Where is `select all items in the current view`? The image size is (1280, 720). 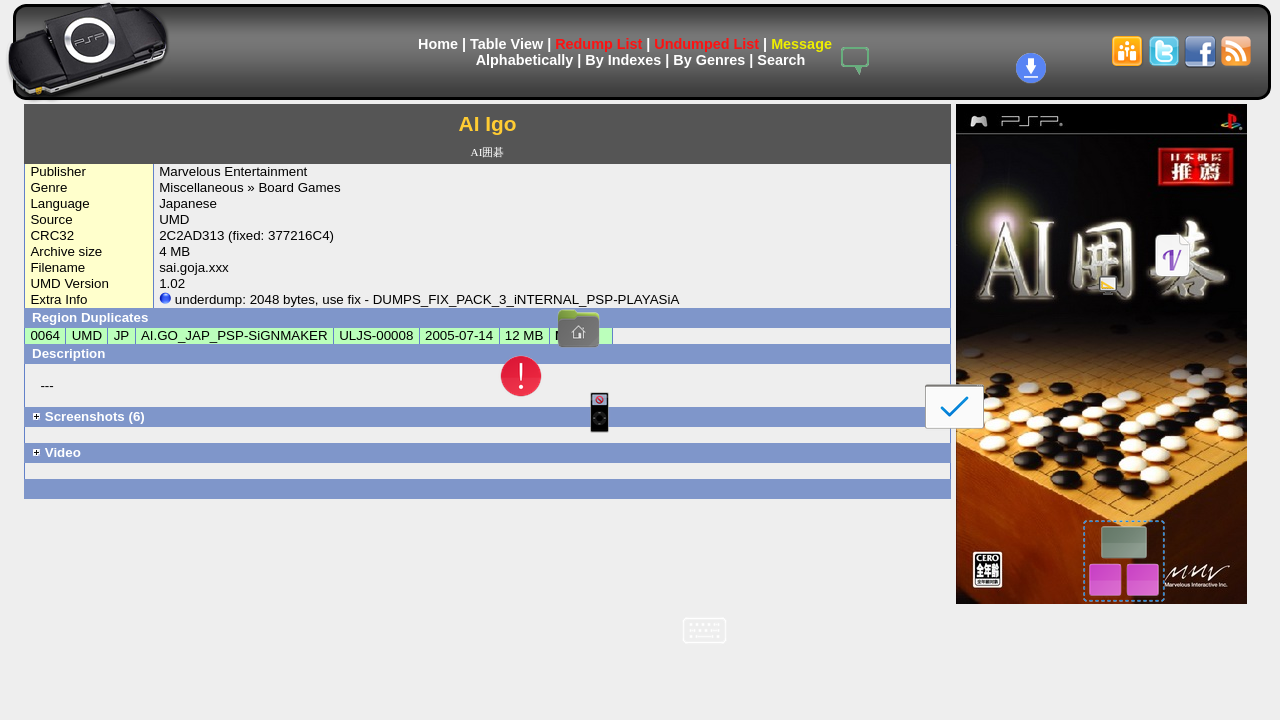
select all items in the current view is located at coordinates (1124, 561).